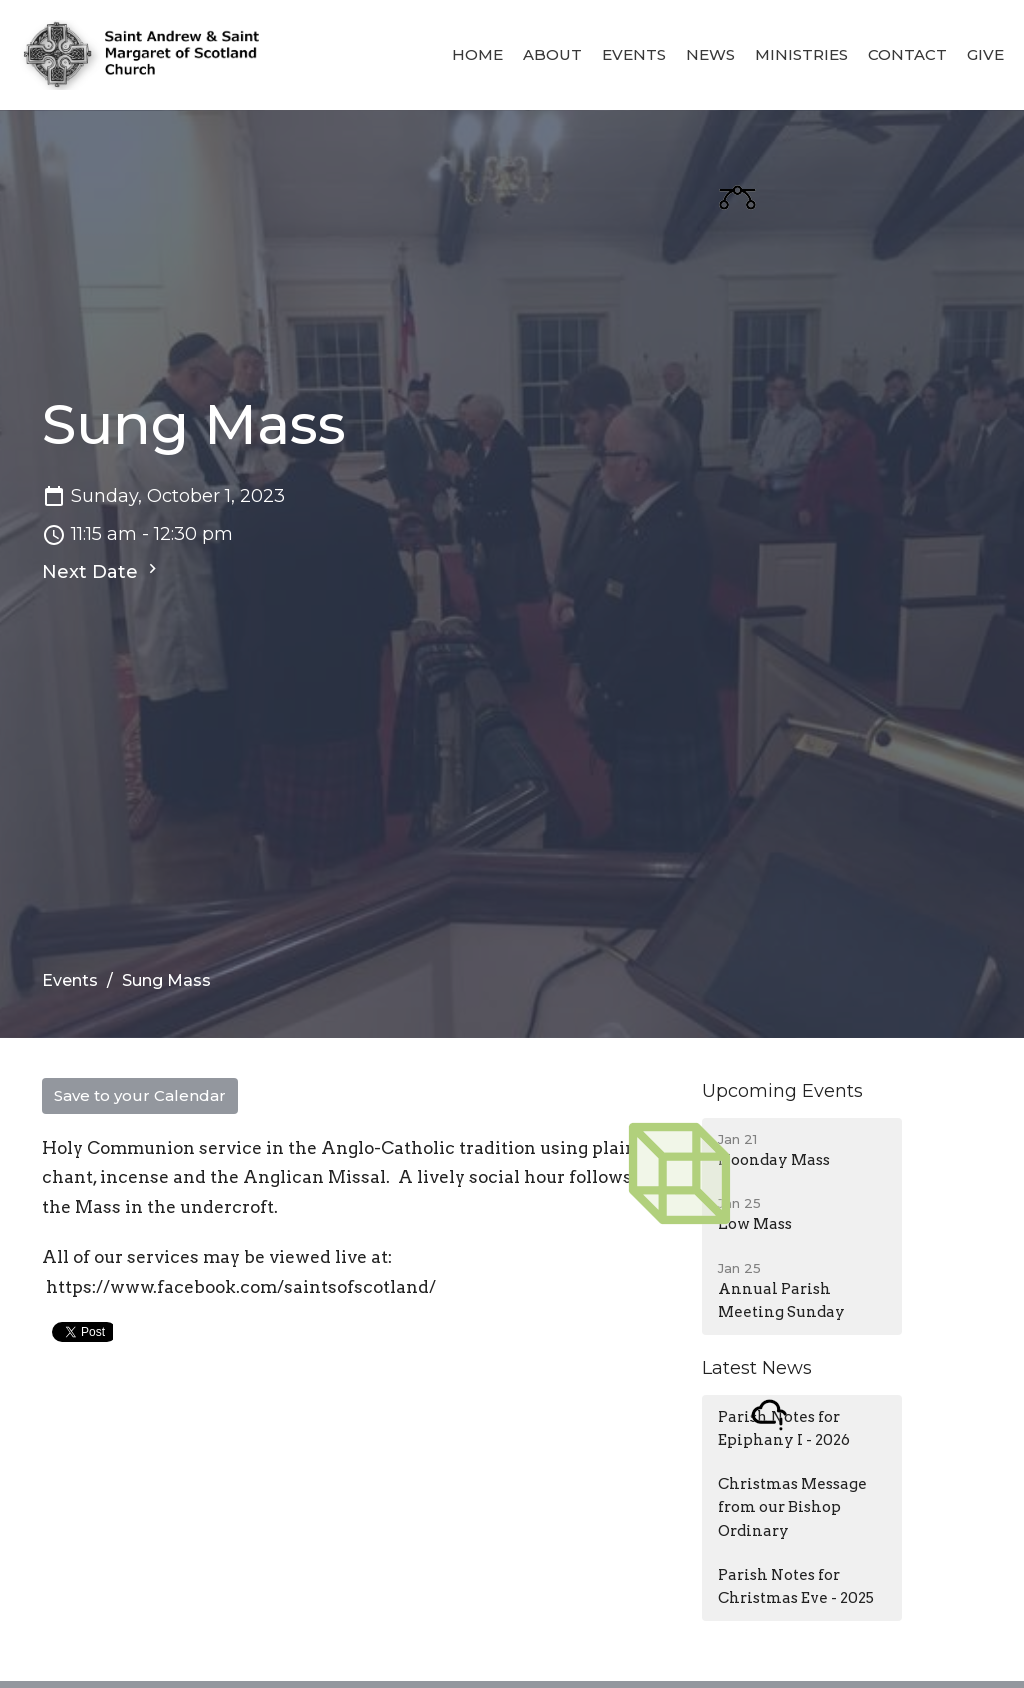 The height and width of the screenshot is (1688, 1024). I want to click on view 3D model or object, so click(679, 1173).